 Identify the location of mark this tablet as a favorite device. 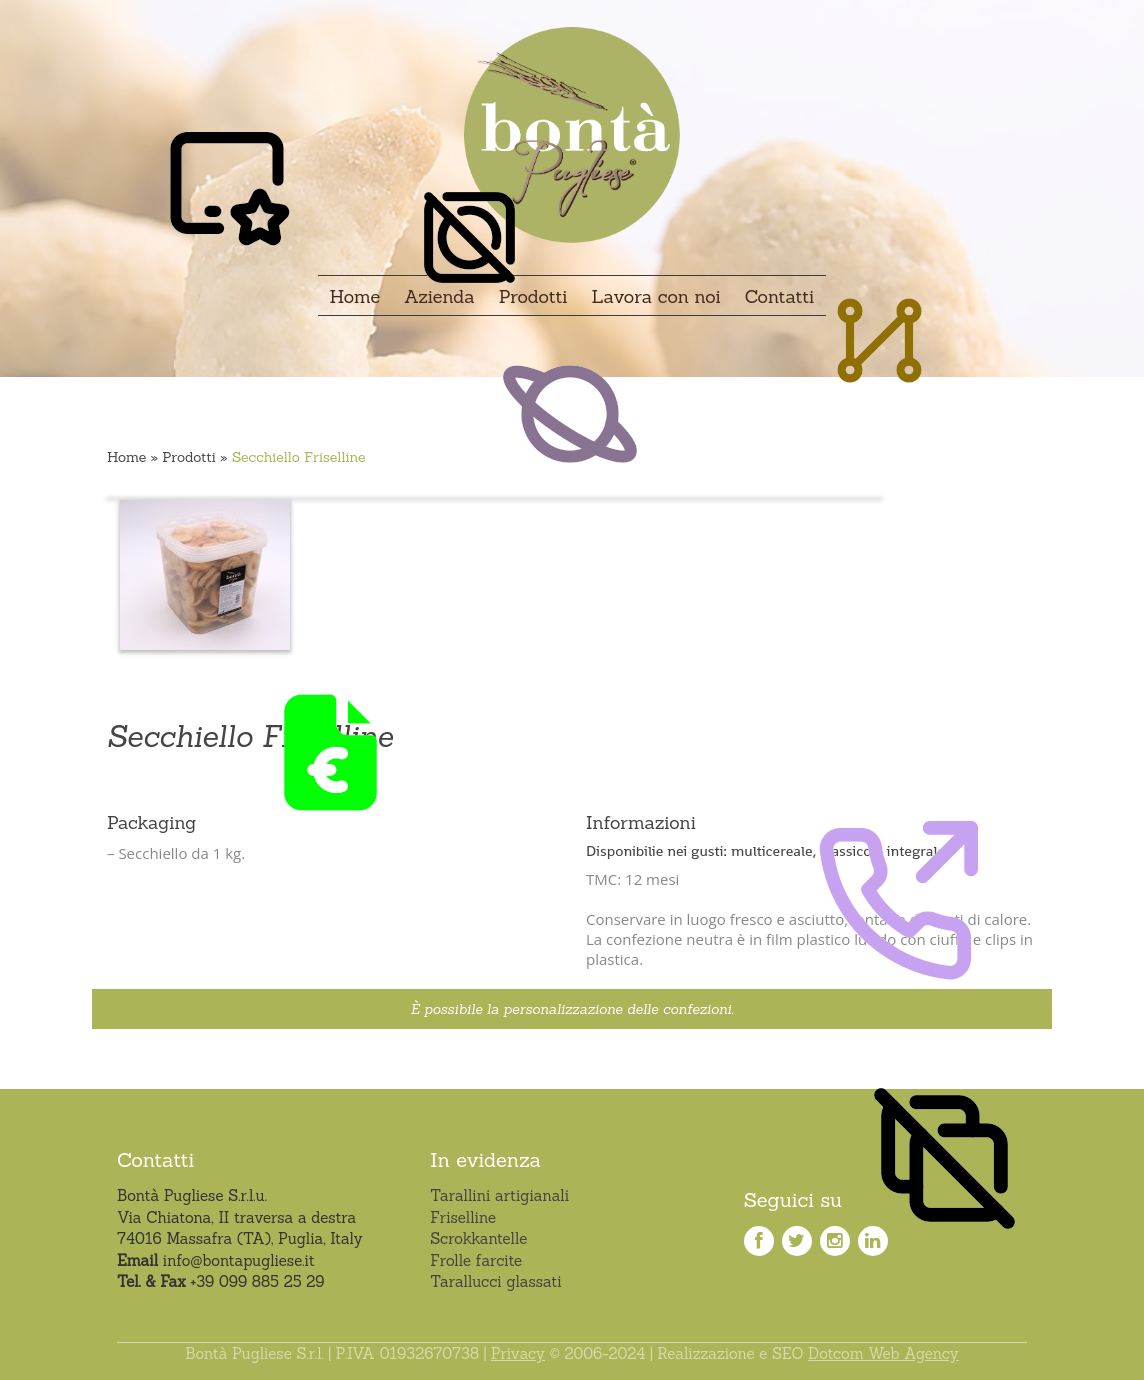
(227, 183).